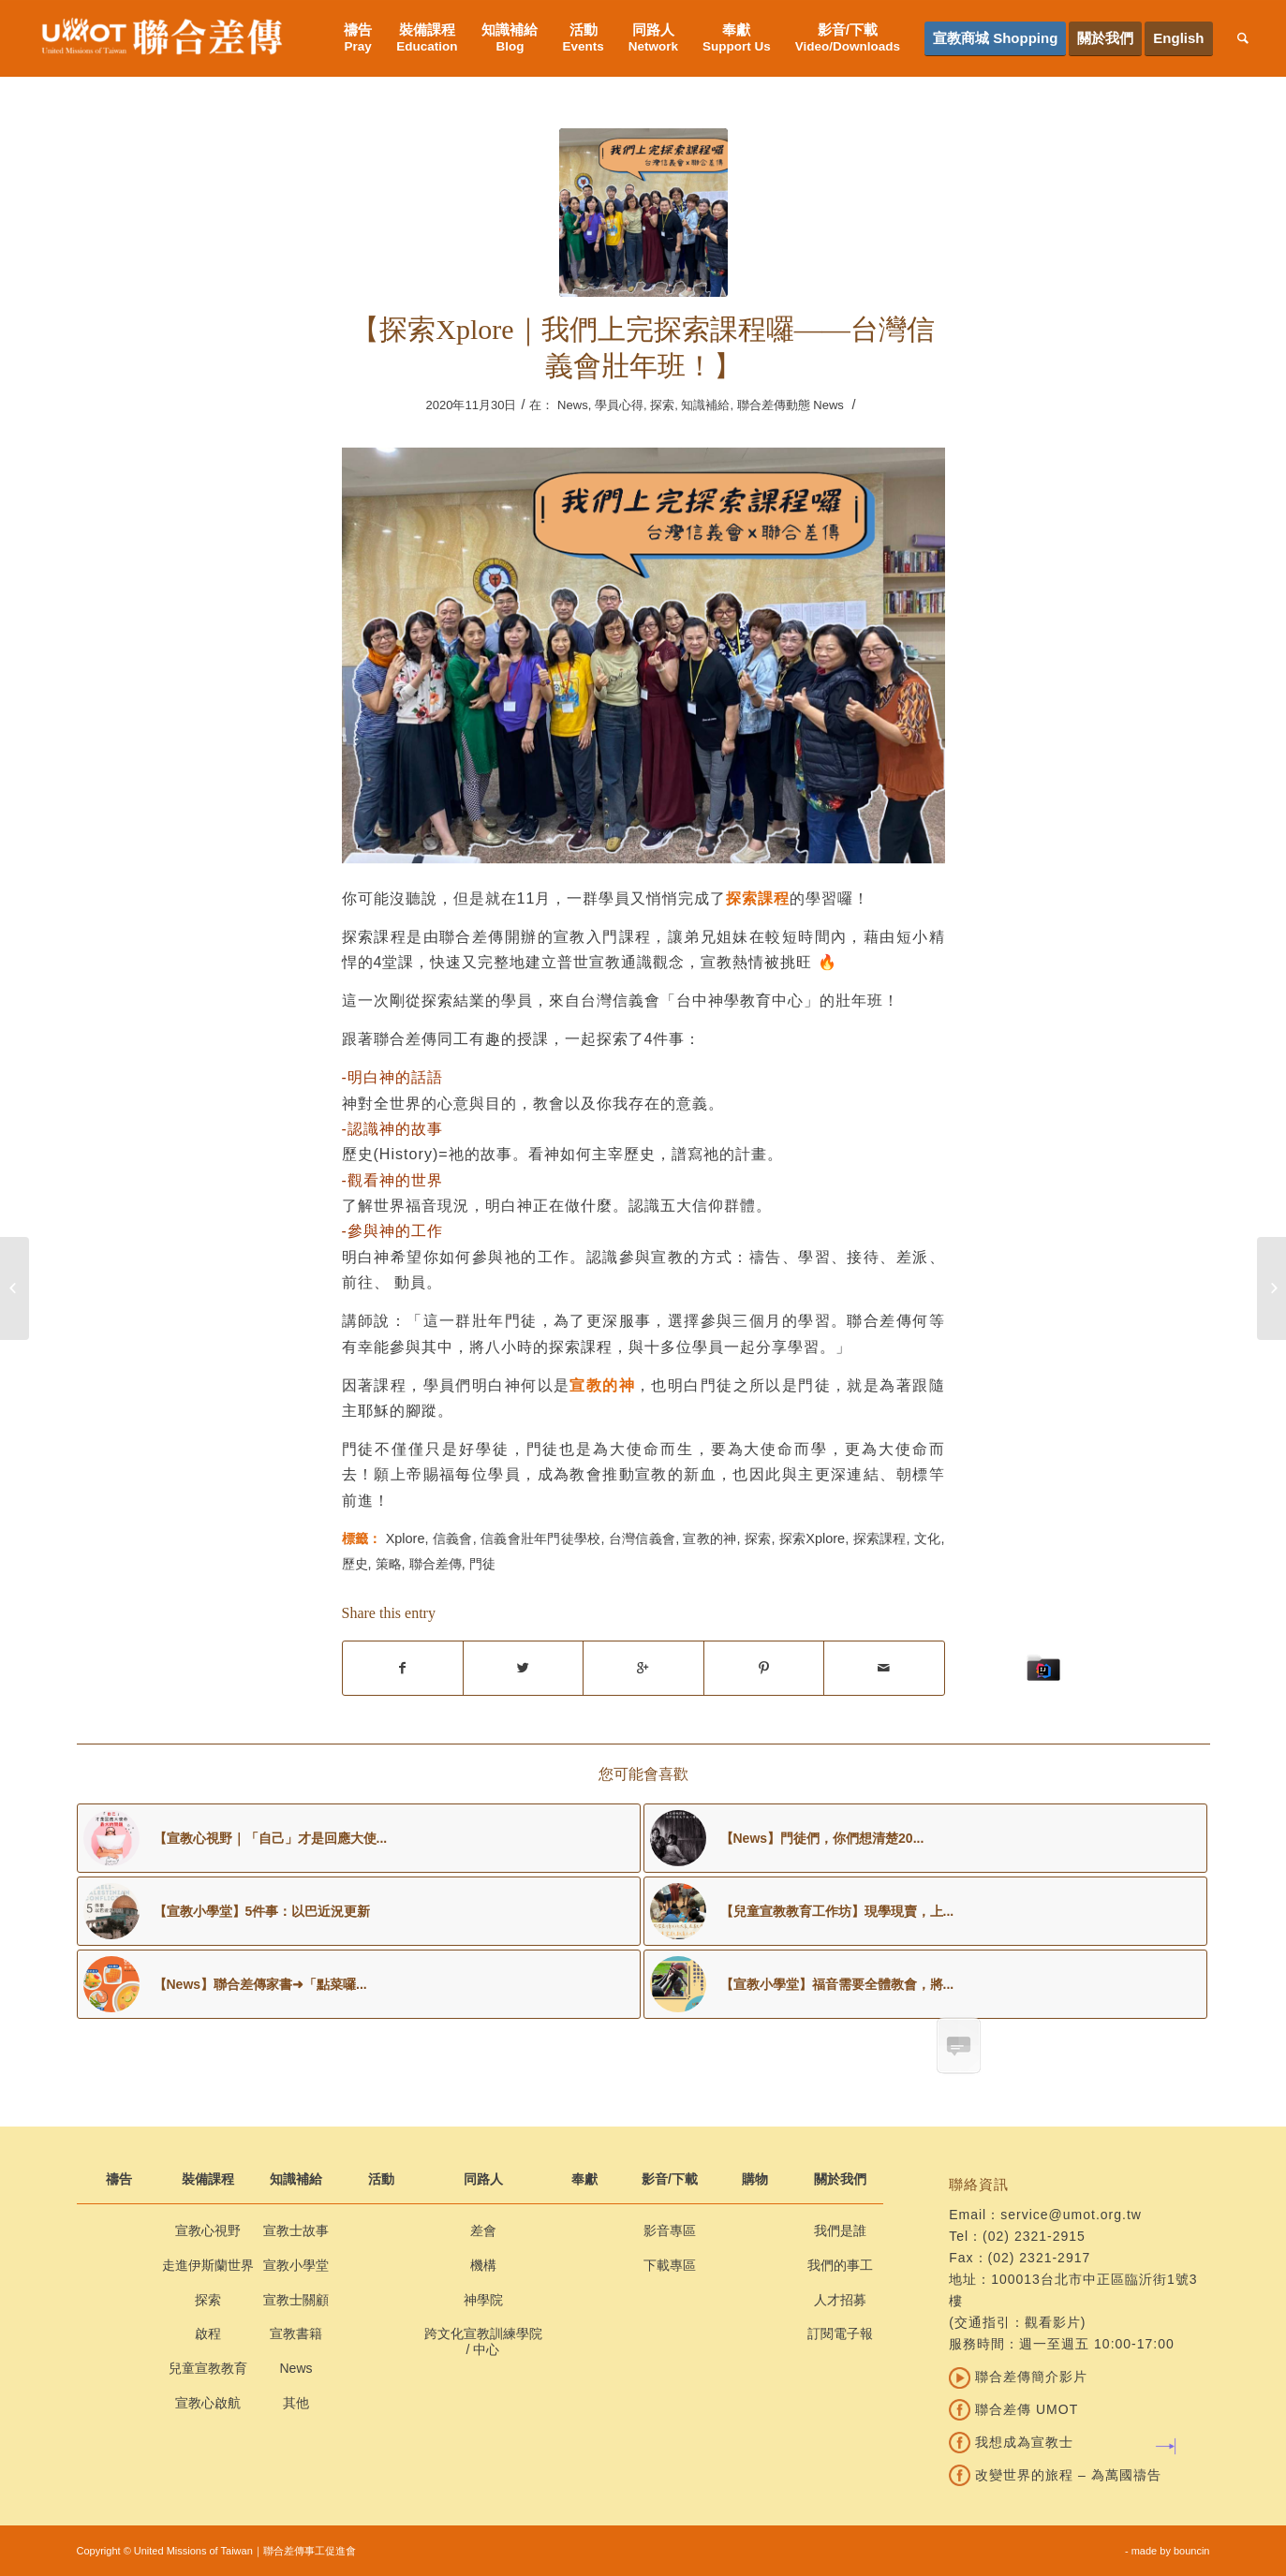 The image size is (1286, 2576). I want to click on skip to the last item in a list or queue, so click(1165, 2446).